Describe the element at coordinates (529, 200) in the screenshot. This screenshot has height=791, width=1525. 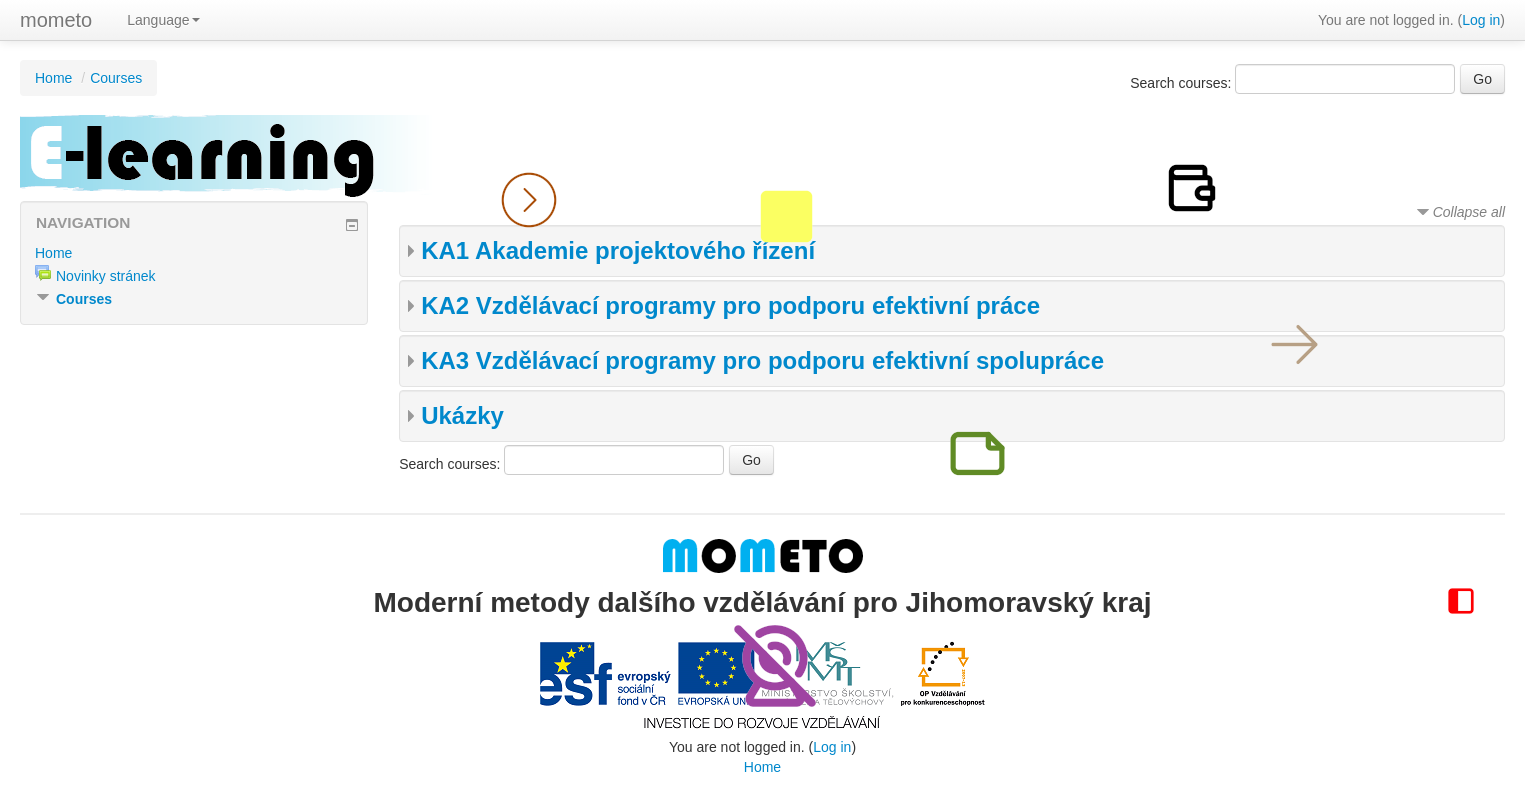
I see `go to next item or page` at that location.